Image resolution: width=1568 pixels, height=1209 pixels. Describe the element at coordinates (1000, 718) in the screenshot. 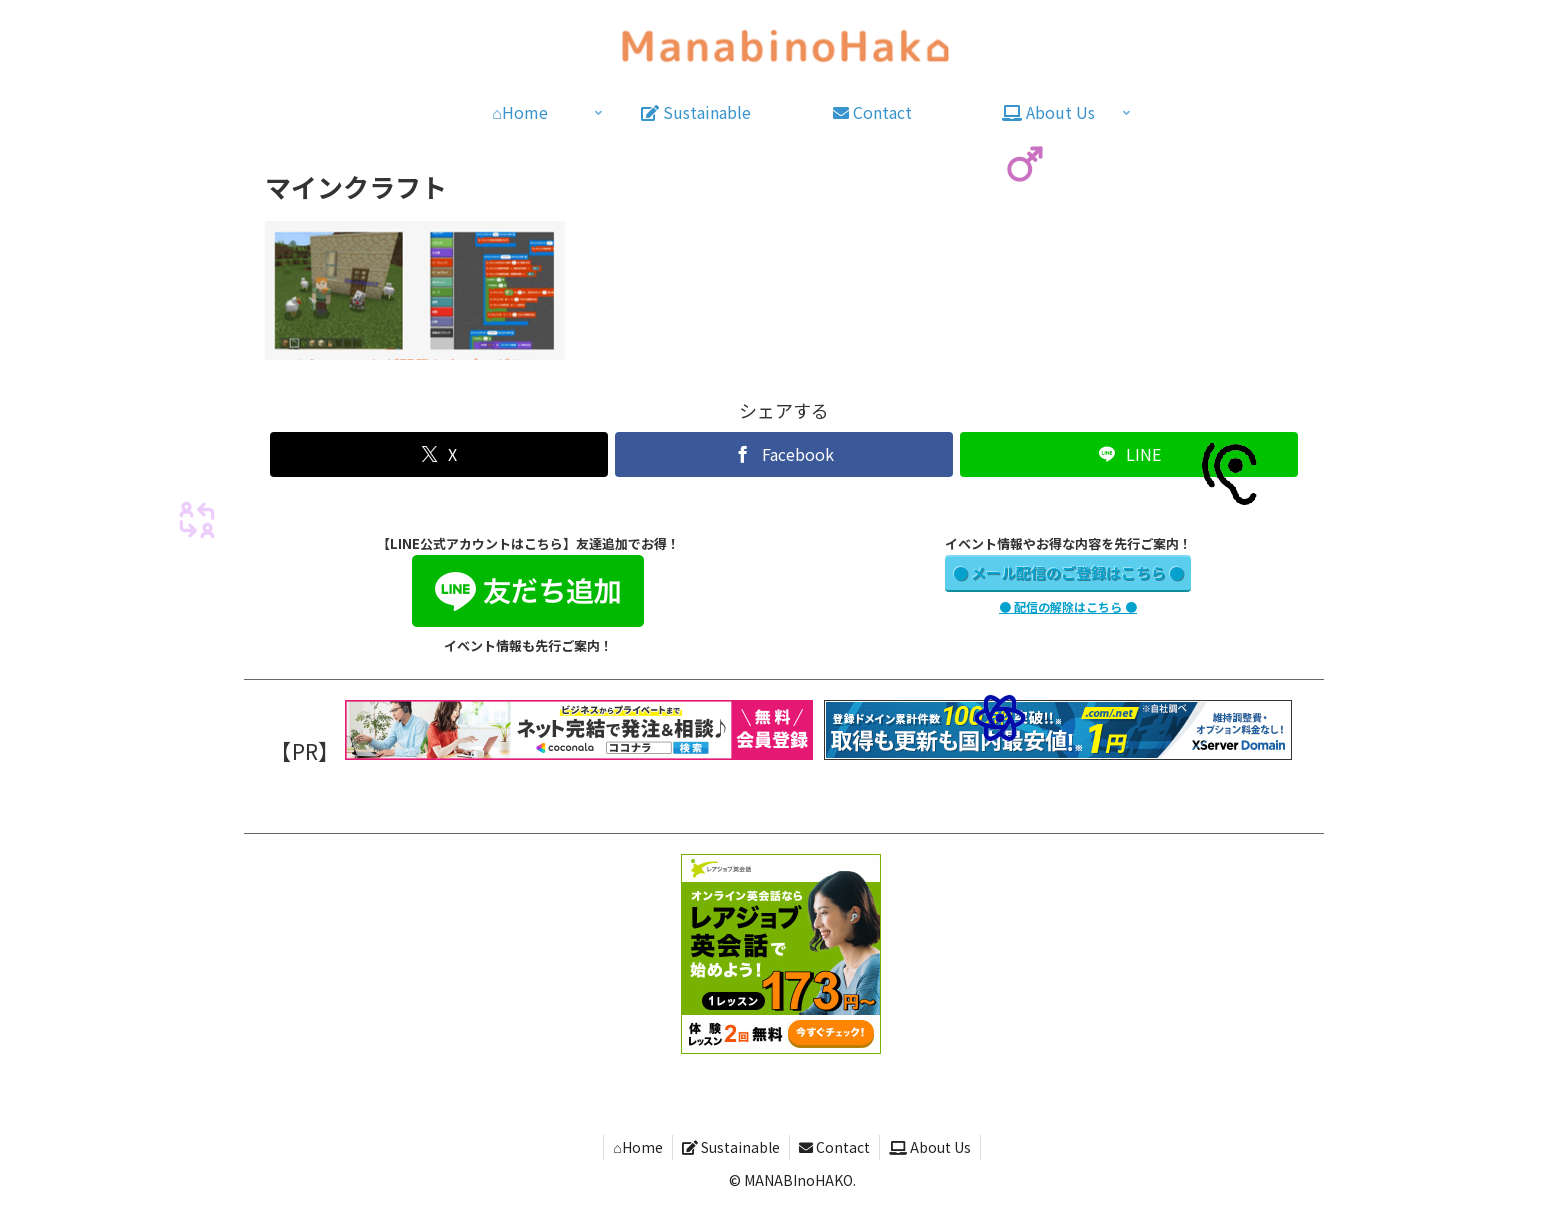

I see `indicates a React.js application or component` at that location.